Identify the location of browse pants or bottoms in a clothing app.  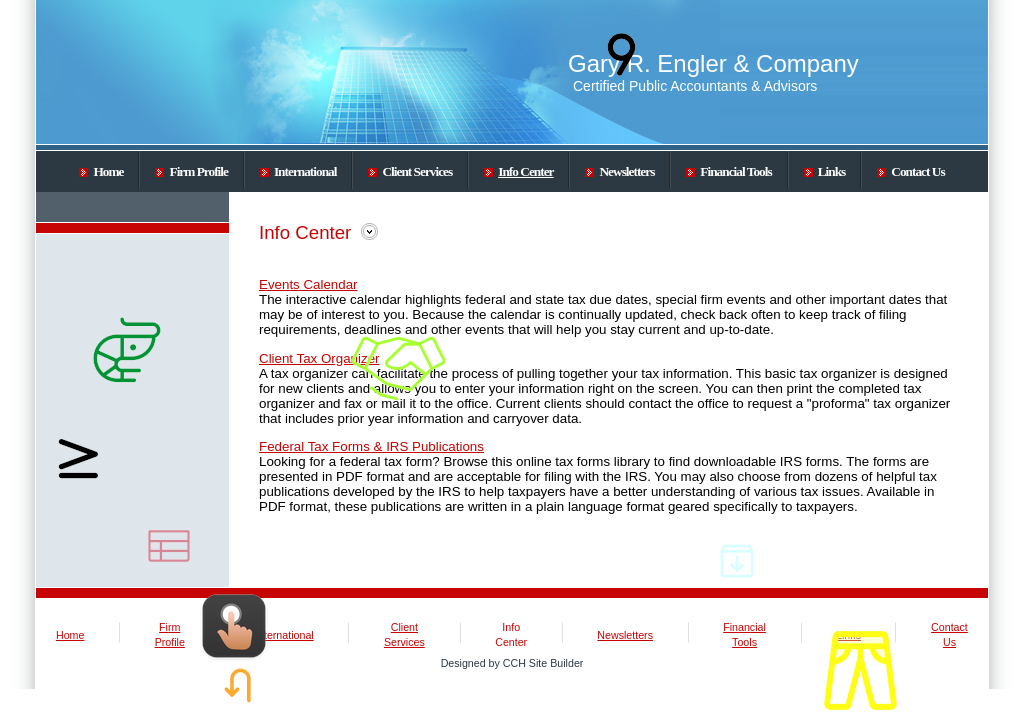
(860, 670).